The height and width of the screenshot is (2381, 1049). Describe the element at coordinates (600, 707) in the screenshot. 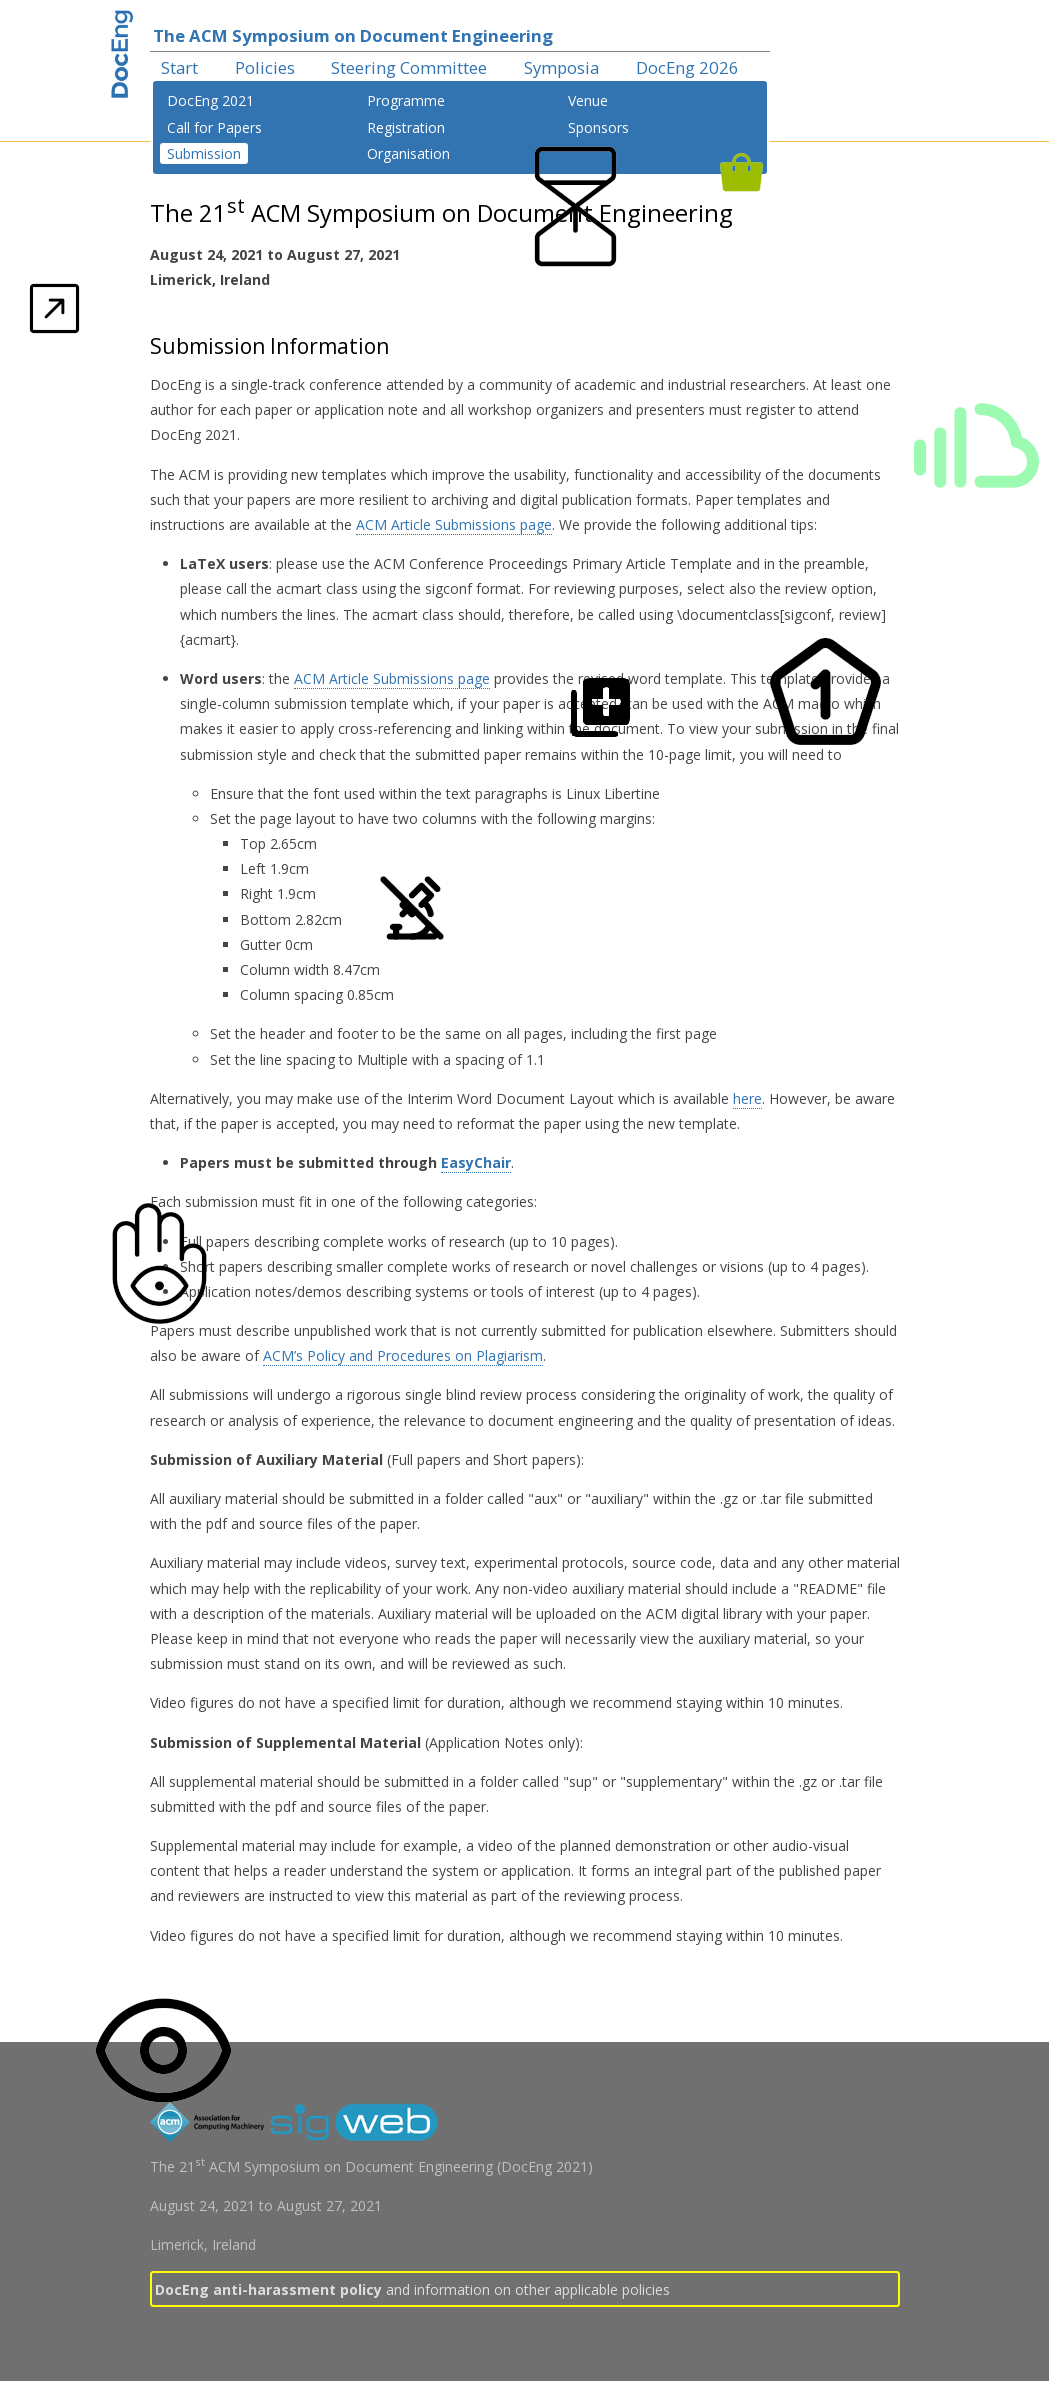

I see `add to your library` at that location.